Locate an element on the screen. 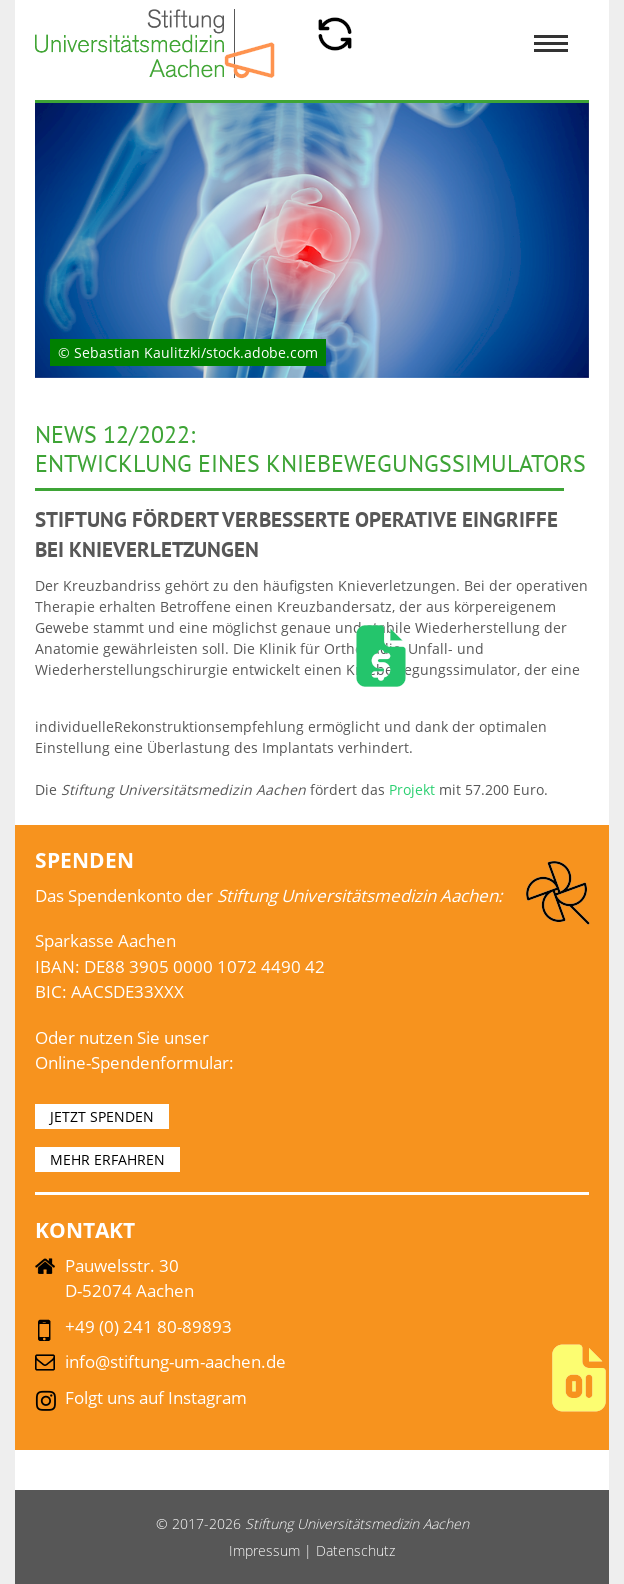 This screenshot has width=624, height=1584. view a file containing numerical data is located at coordinates (579, 1378).